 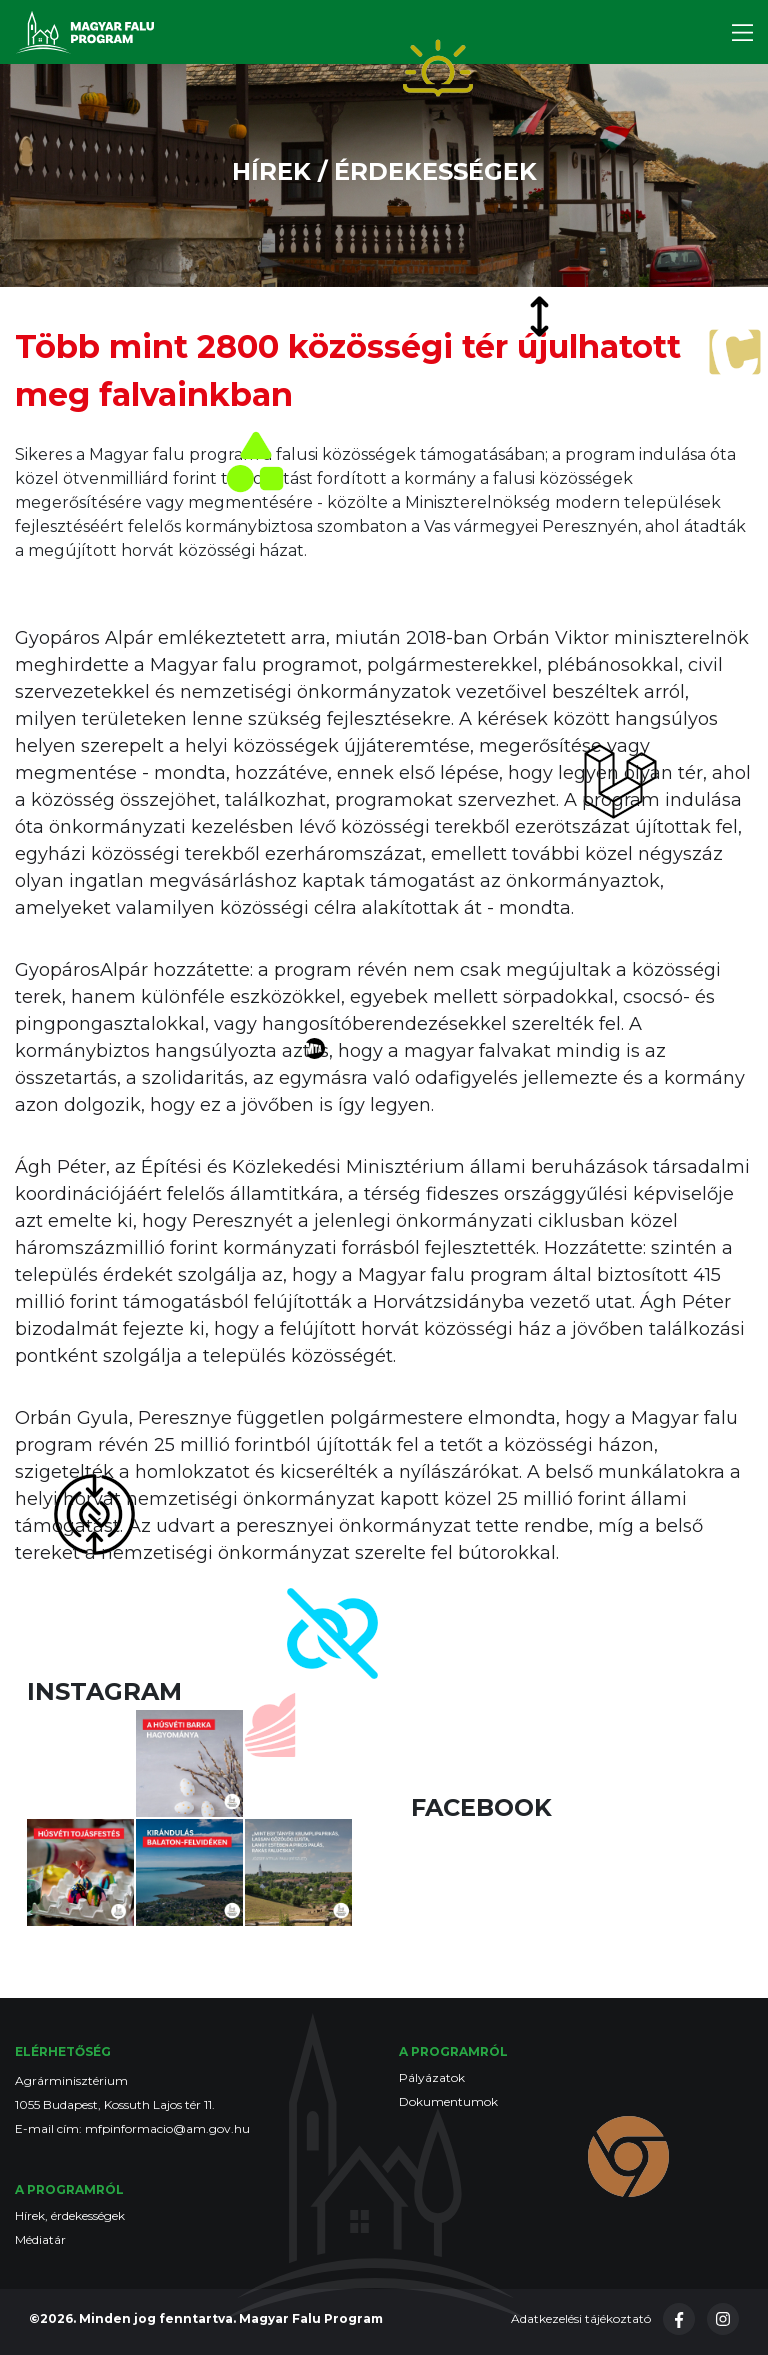 What do you see at coordinates (620, 781) in the screenshot?
I see `laravel framework logo` at bounding box center [620, 781].